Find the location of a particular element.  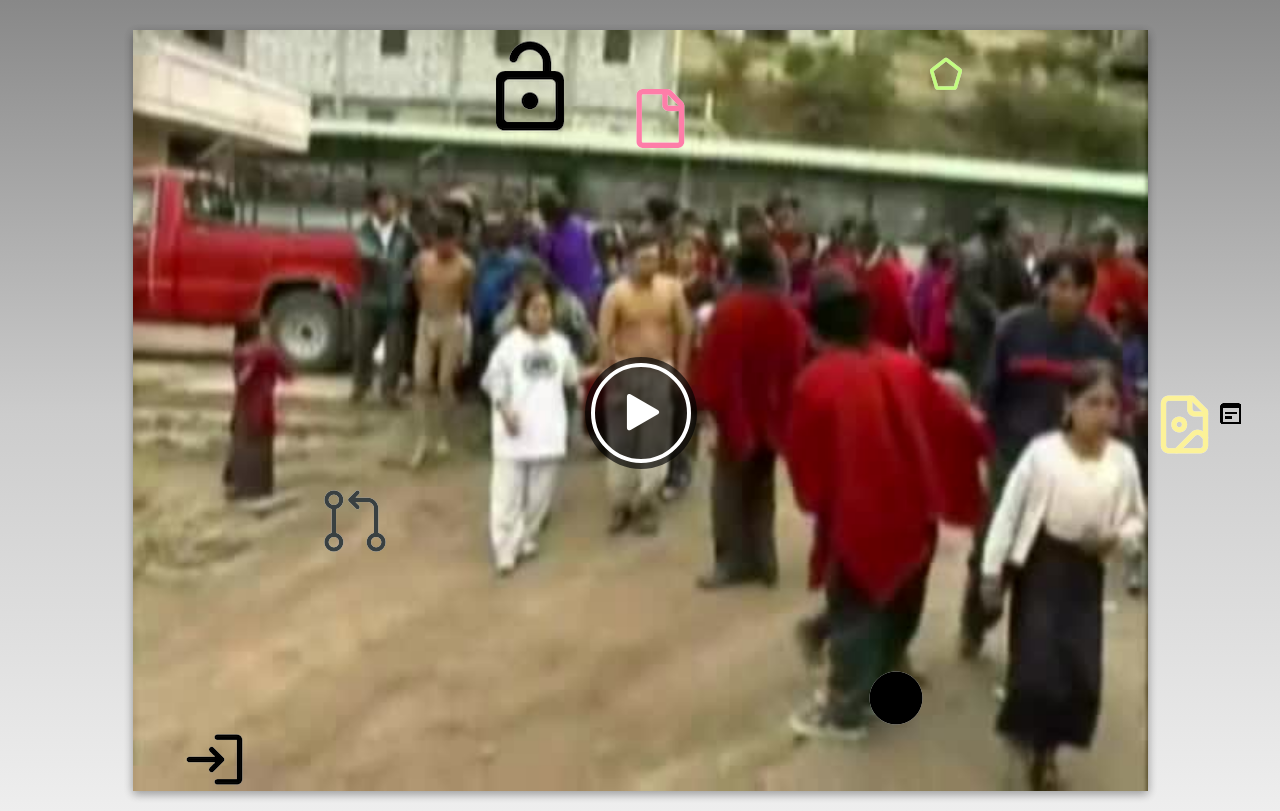

log in to your account is located at coordinates (214, 759).